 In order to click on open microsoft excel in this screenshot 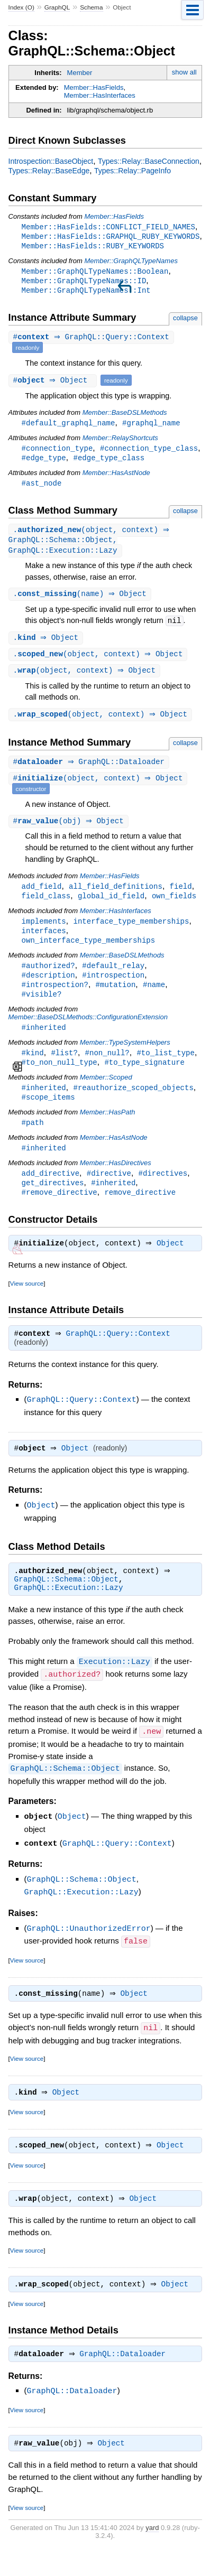, I will do `click(17, 1066)`.